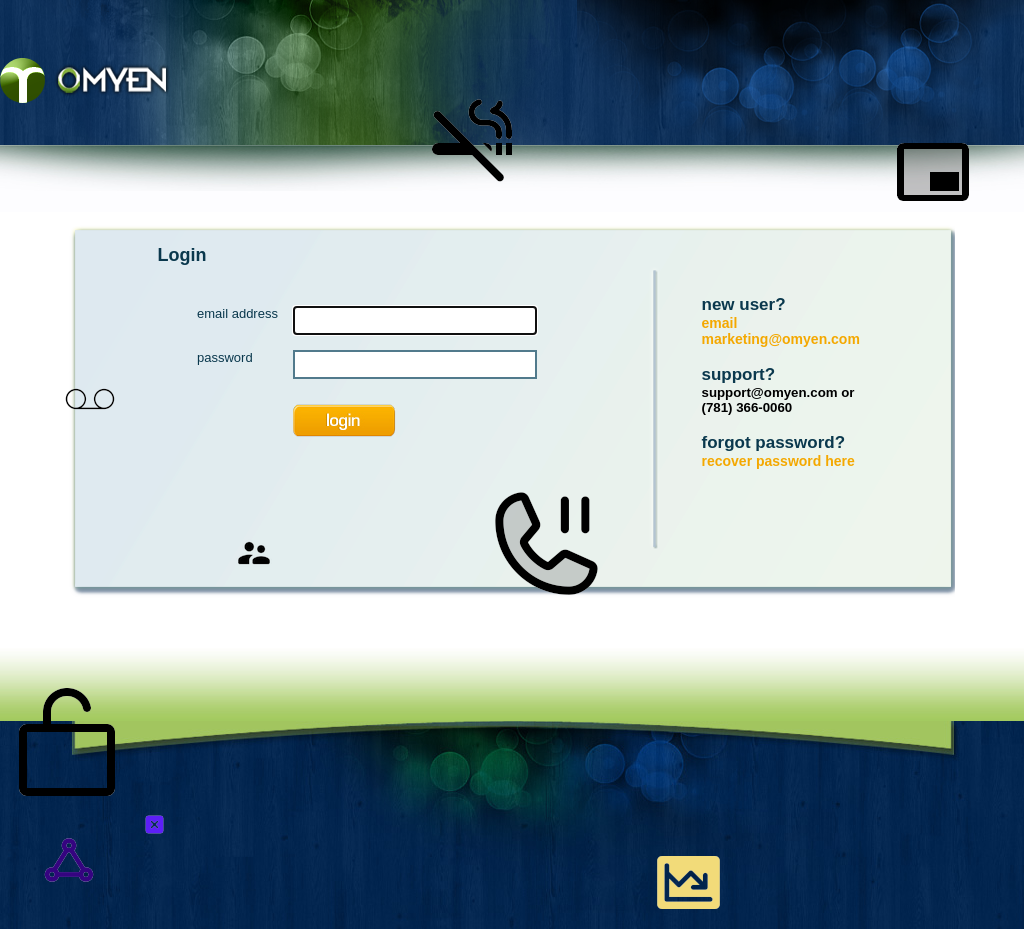  I want to click on view declining trend or performance data, so click(688, 882).